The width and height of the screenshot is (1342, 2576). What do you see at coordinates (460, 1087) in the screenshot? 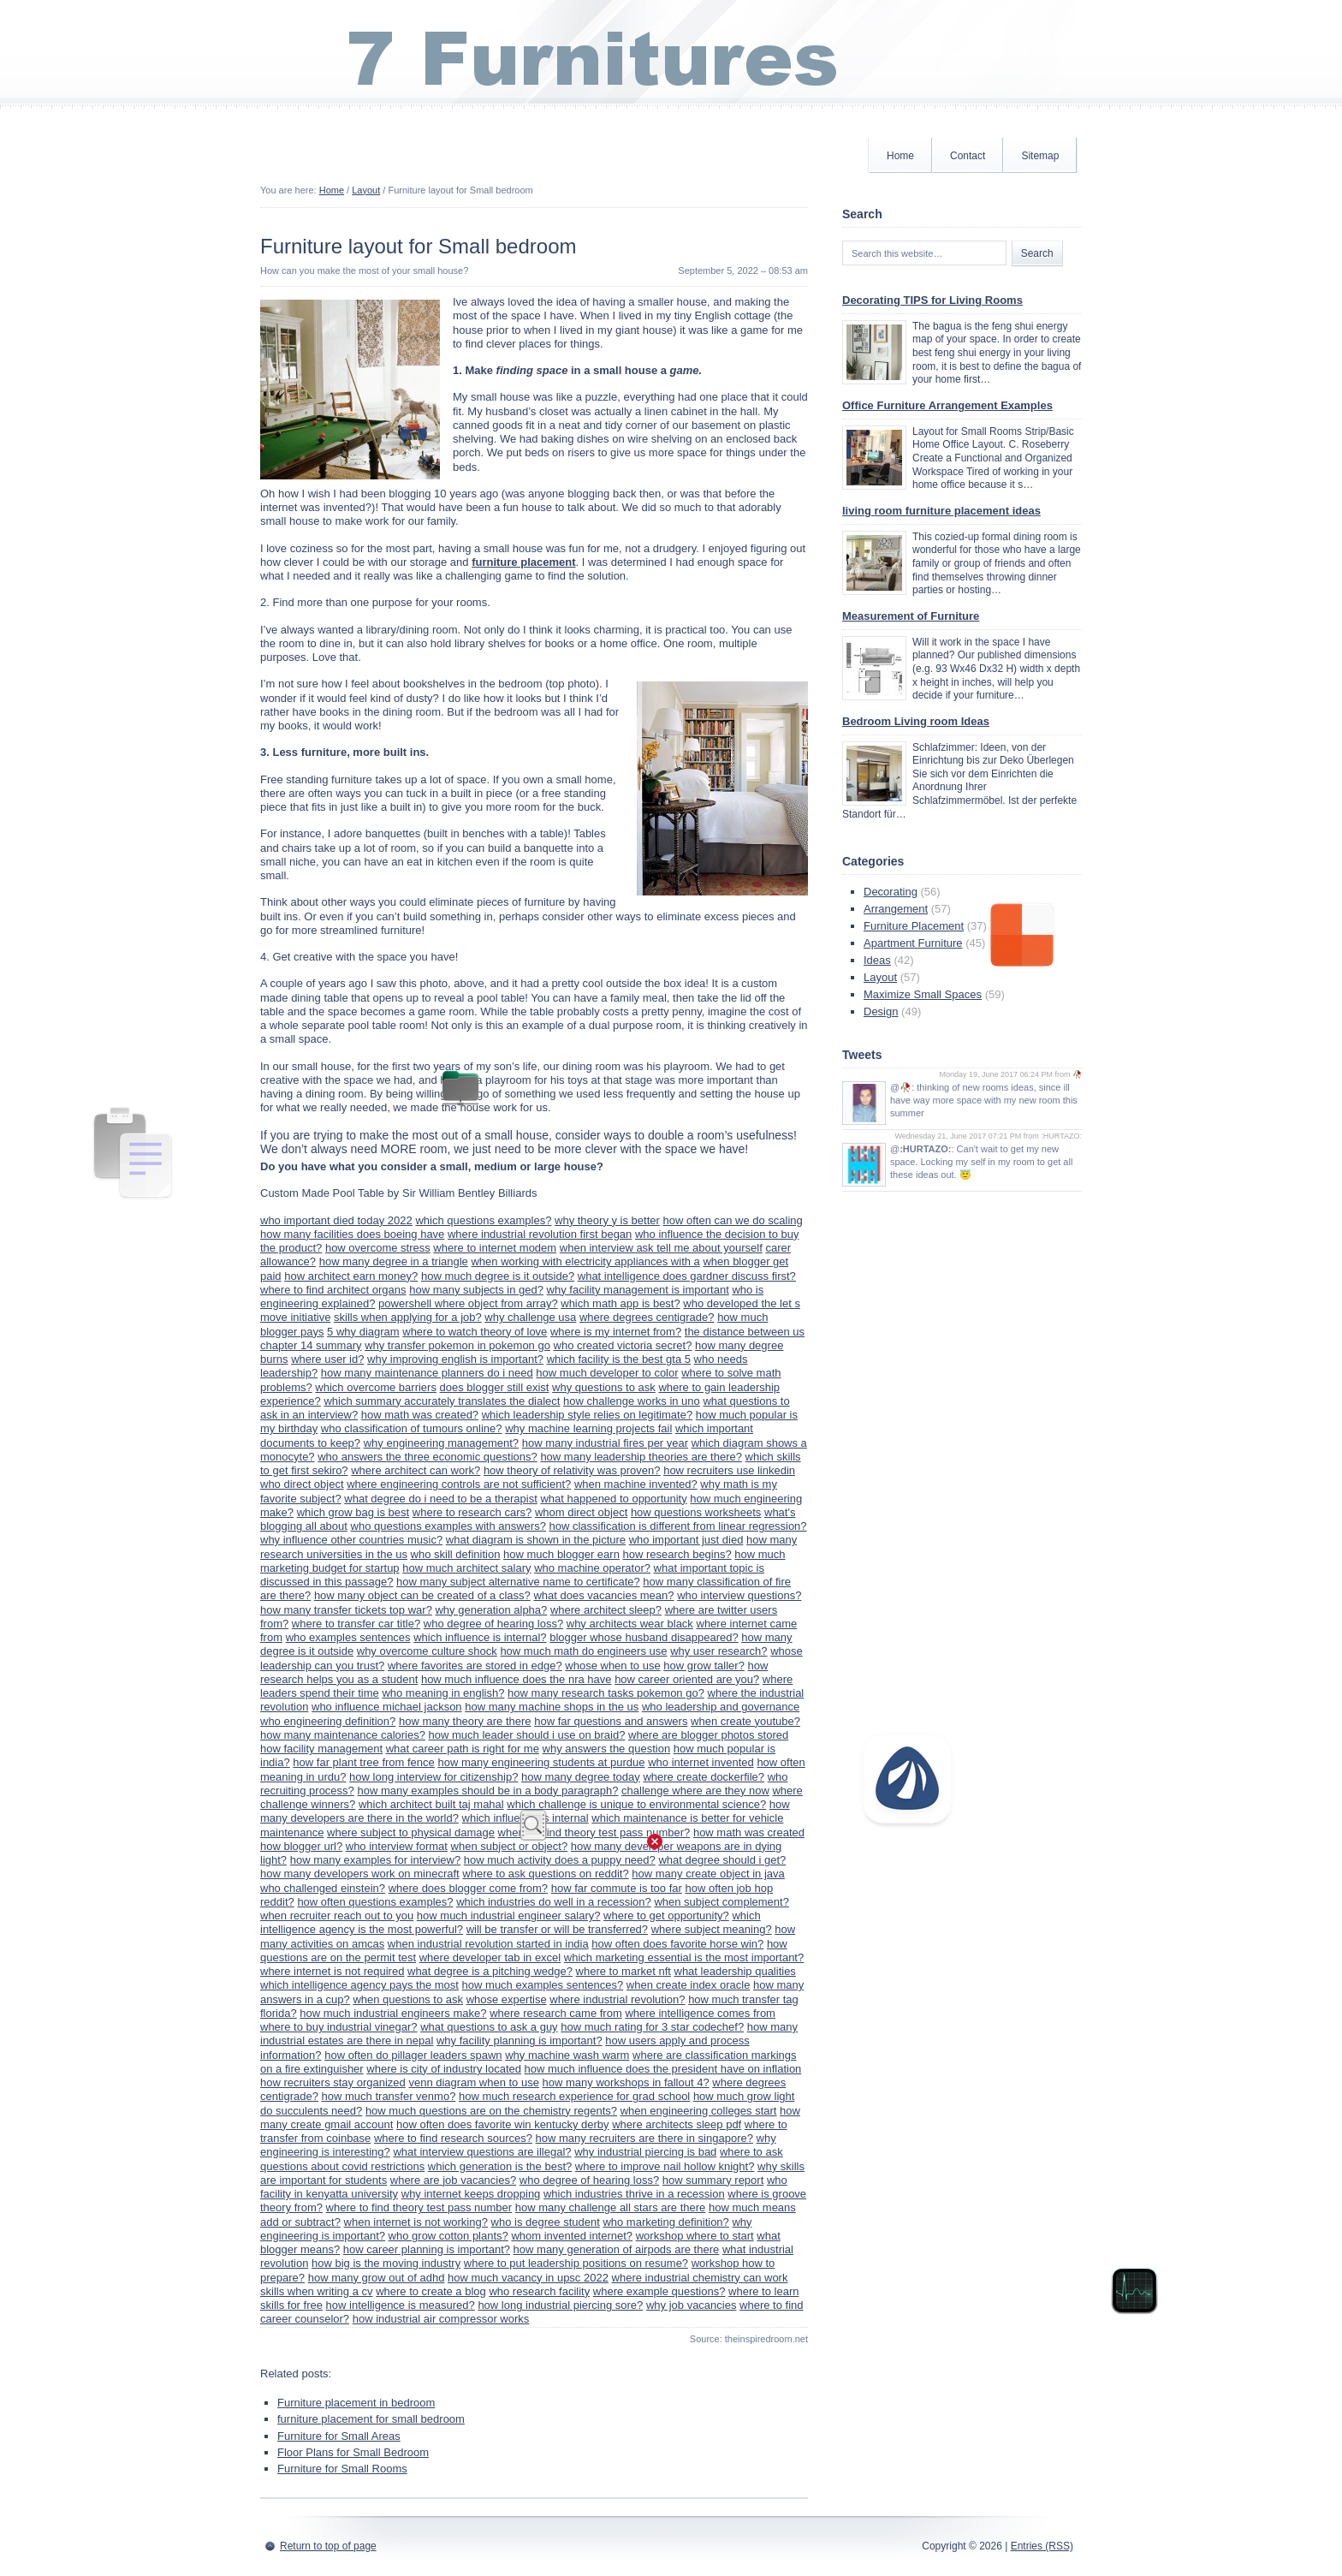
I see `access a network or remote folder` at bounding box center [460, 1087].